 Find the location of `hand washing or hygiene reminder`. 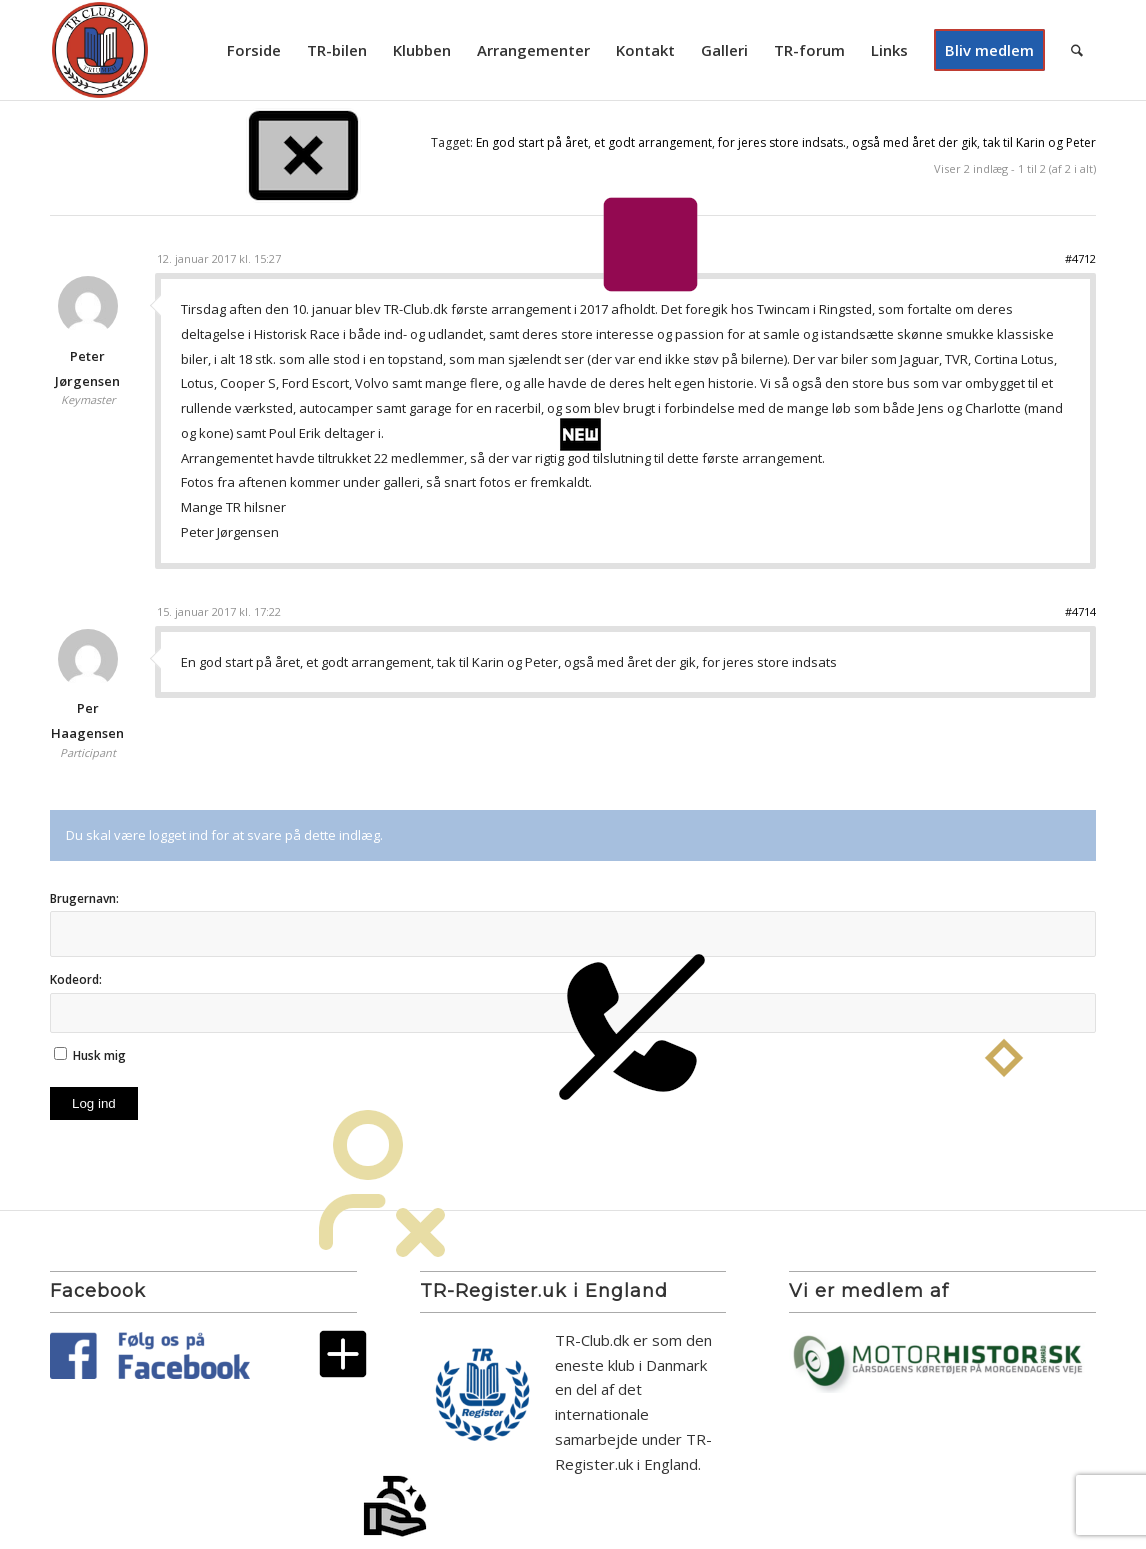

hand washing or hygiene reminder is located at coordinates (396, 1505).